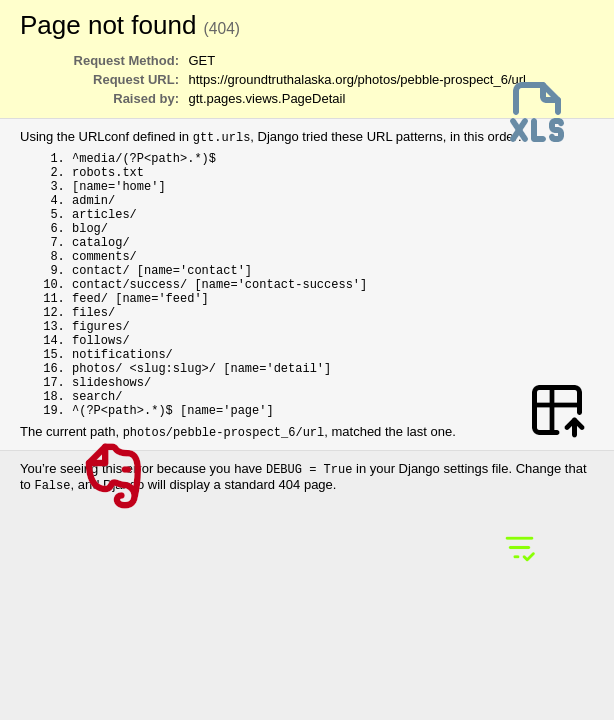 The width and height of the screenshot is (614, 720). Describe the element at coordinates (519, 547) in the screenshot. I see `filter applied successfully` at that location.